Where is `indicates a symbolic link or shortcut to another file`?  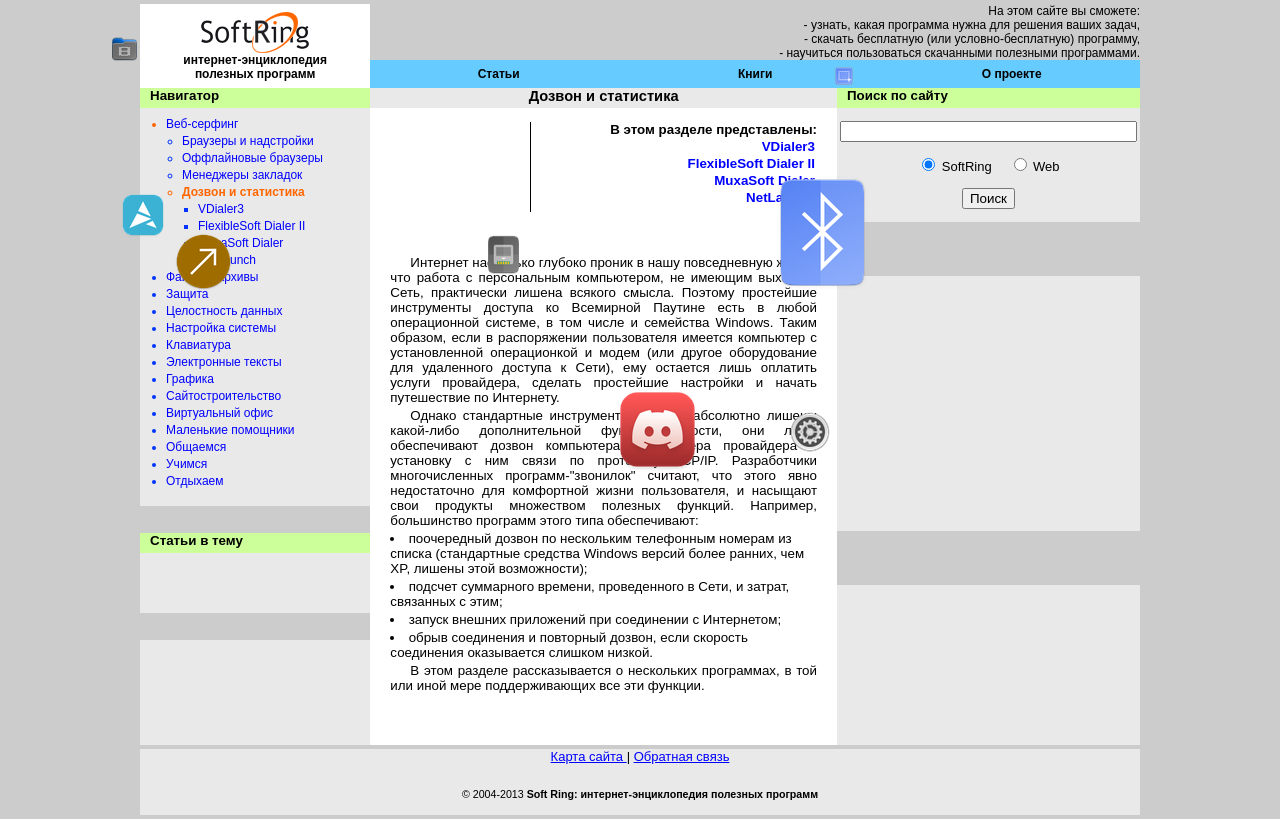
indicates a symbolic link or shortcut to another file is located at coordinates (203, 261).